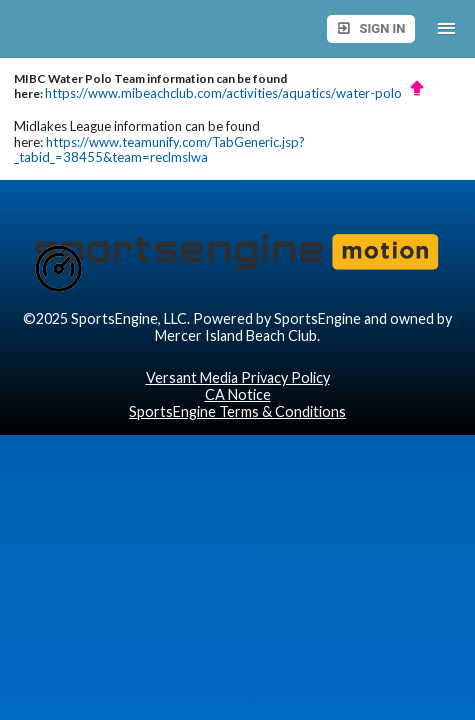 Image resolution: width=475 pixels, height=720 pixels. What do you see at coordinates (417, 88) in the screenshot?
I see `upload a file or document` at bounding box center [417, 88].